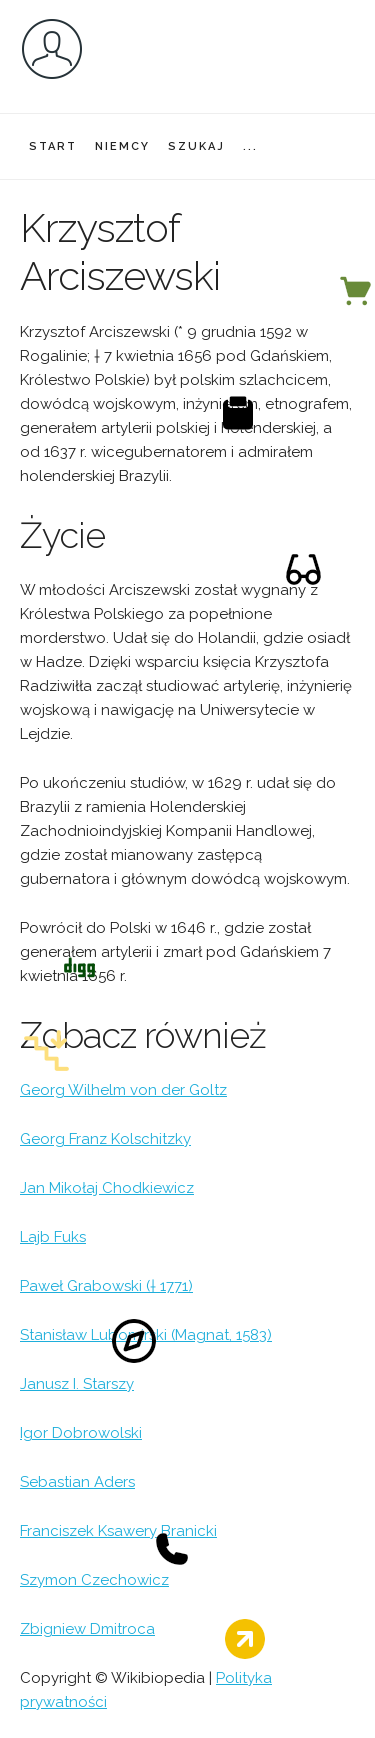 The width and height of the screenshot is (375, 1738). What do you see at coordinates (172, 1549) in the screenshot?
I see `make a phone call` at bounding box center [172, 1549].